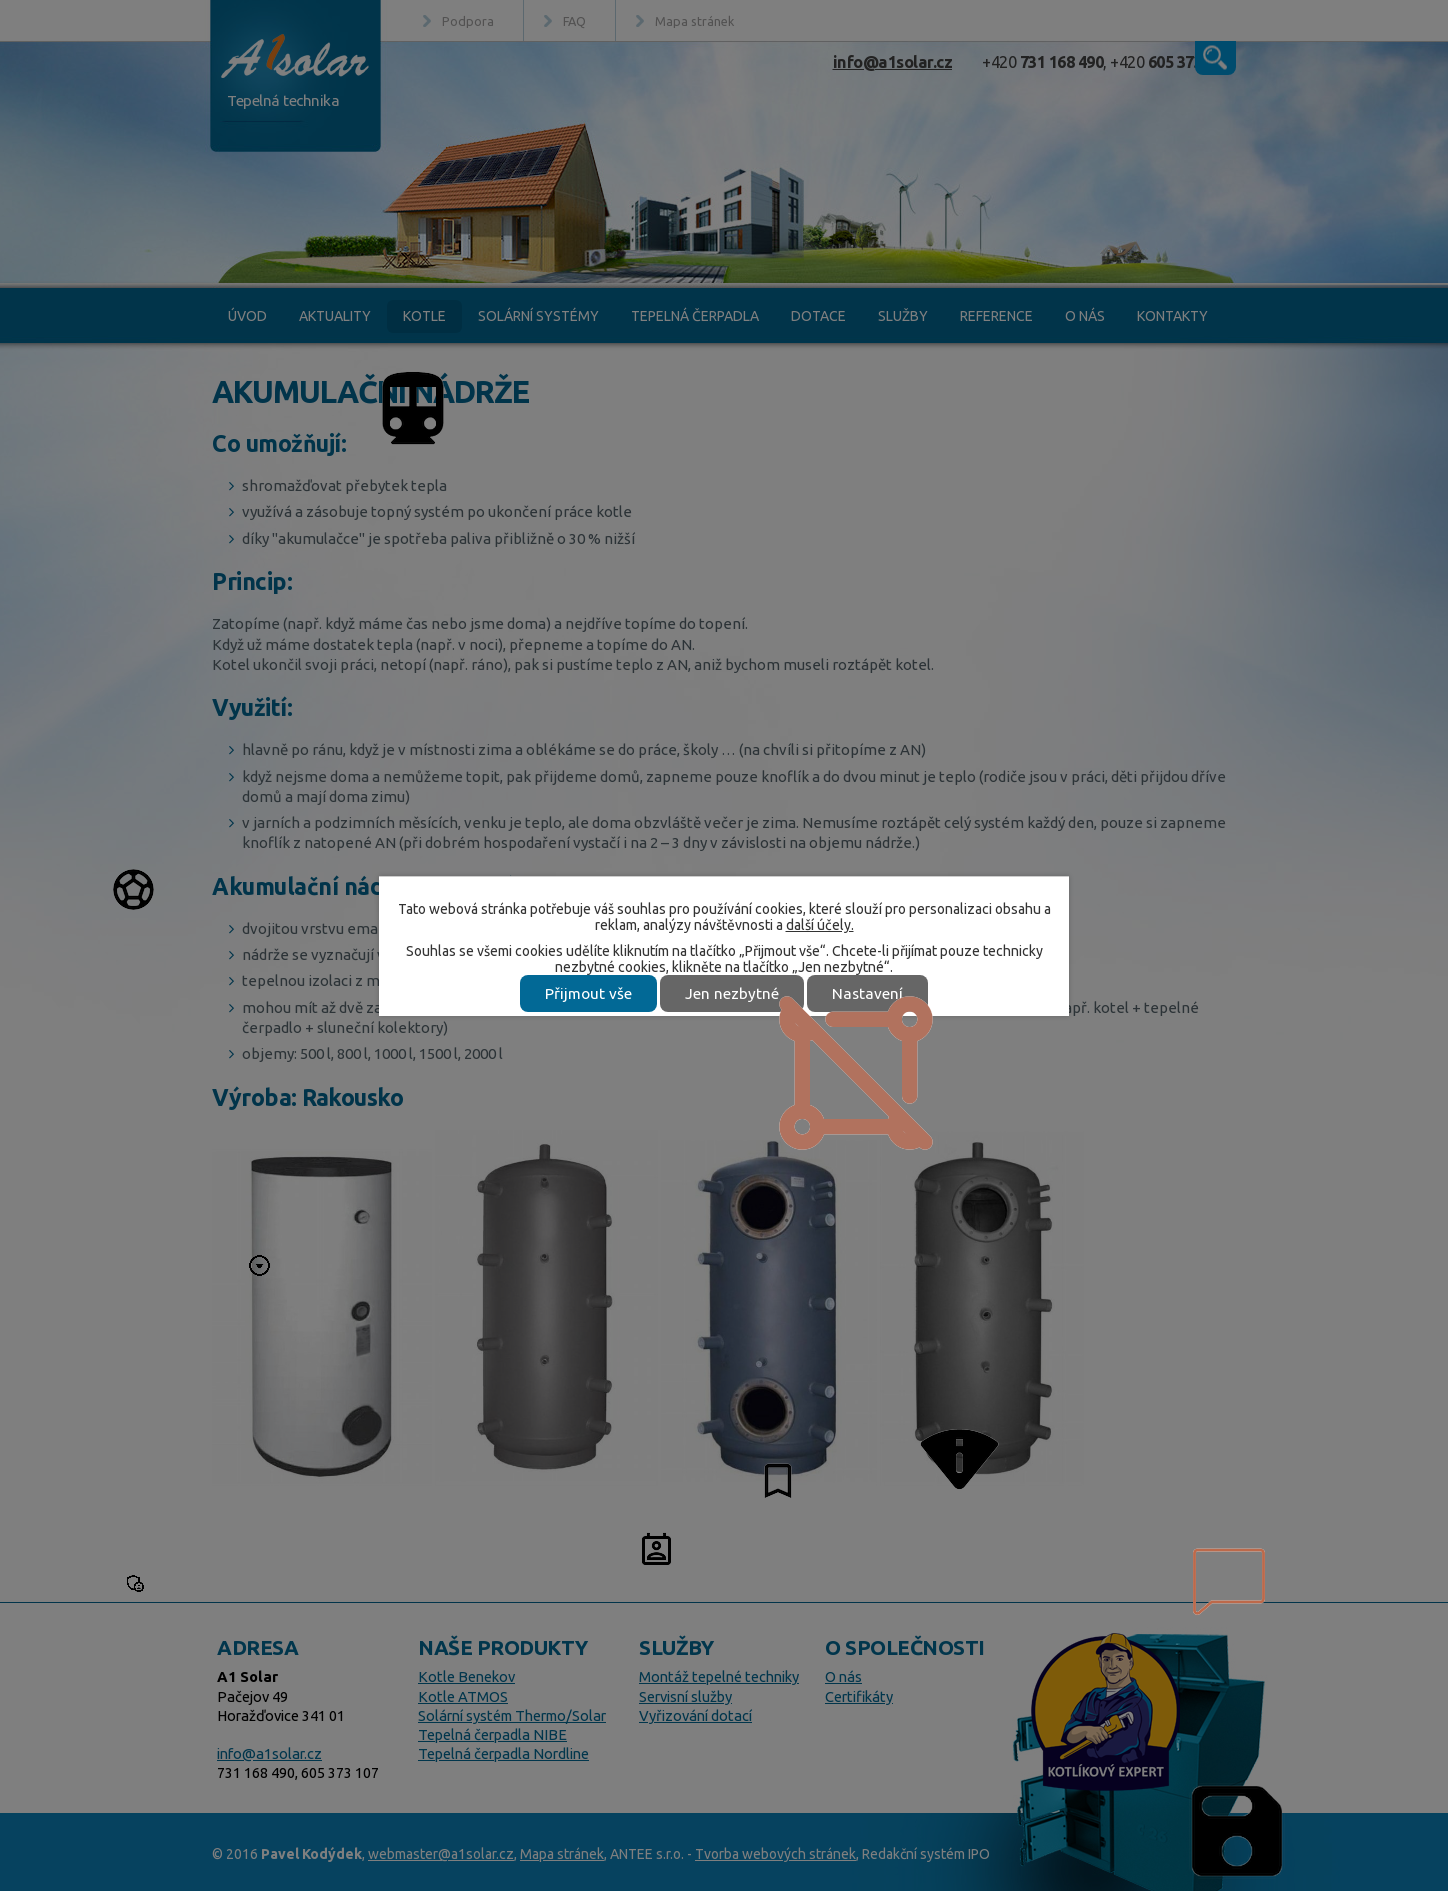 The height and width of the screenshot is (1891, 1448). I want to click on open chat or messaging, so click(1229, 1576).